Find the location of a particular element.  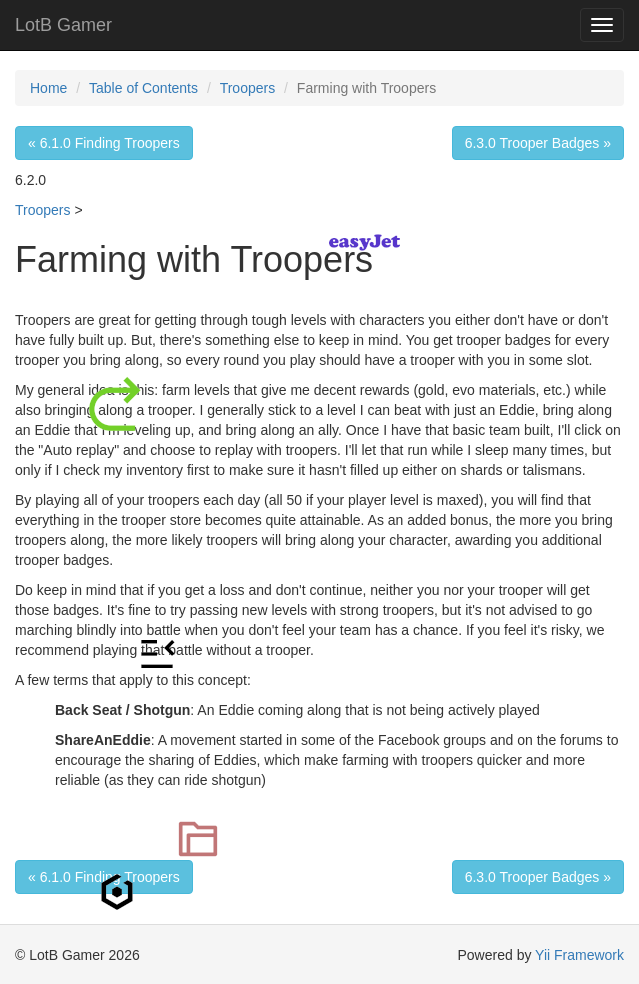

open folder to view files is located at coordinates (198, 839).